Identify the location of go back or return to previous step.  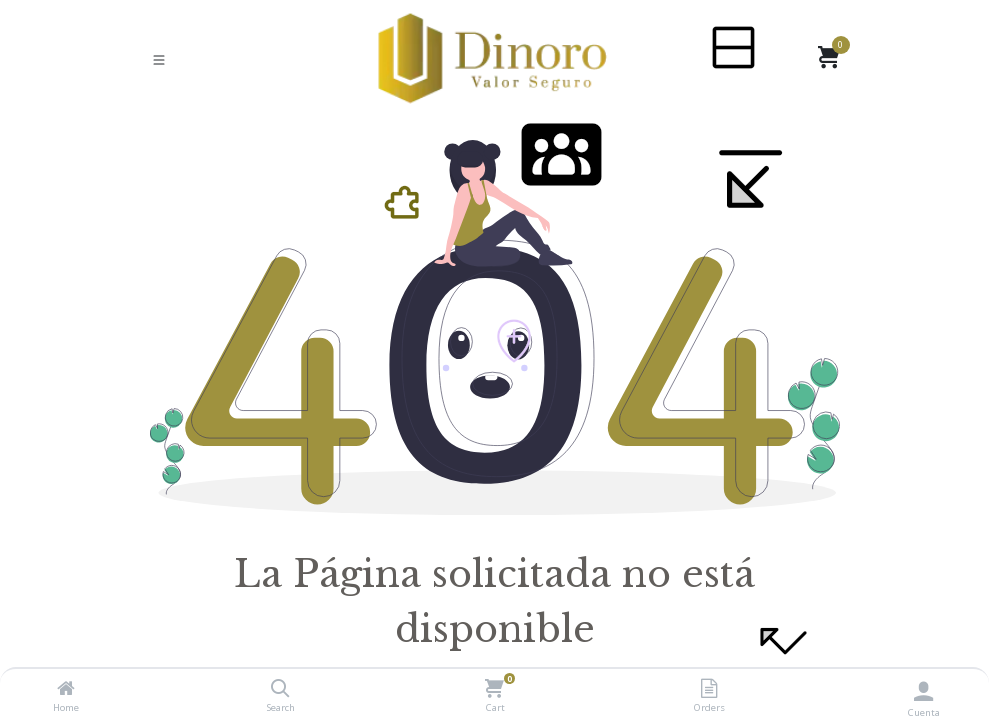
(783, 639).